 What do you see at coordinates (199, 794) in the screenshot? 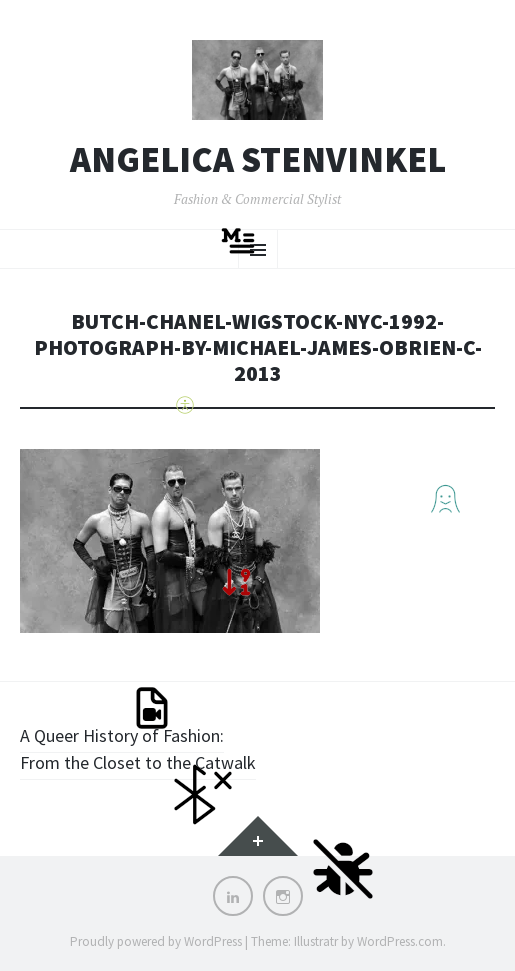
I see `bluetooth is disabled or turned off` at bounding box center [199, 794].